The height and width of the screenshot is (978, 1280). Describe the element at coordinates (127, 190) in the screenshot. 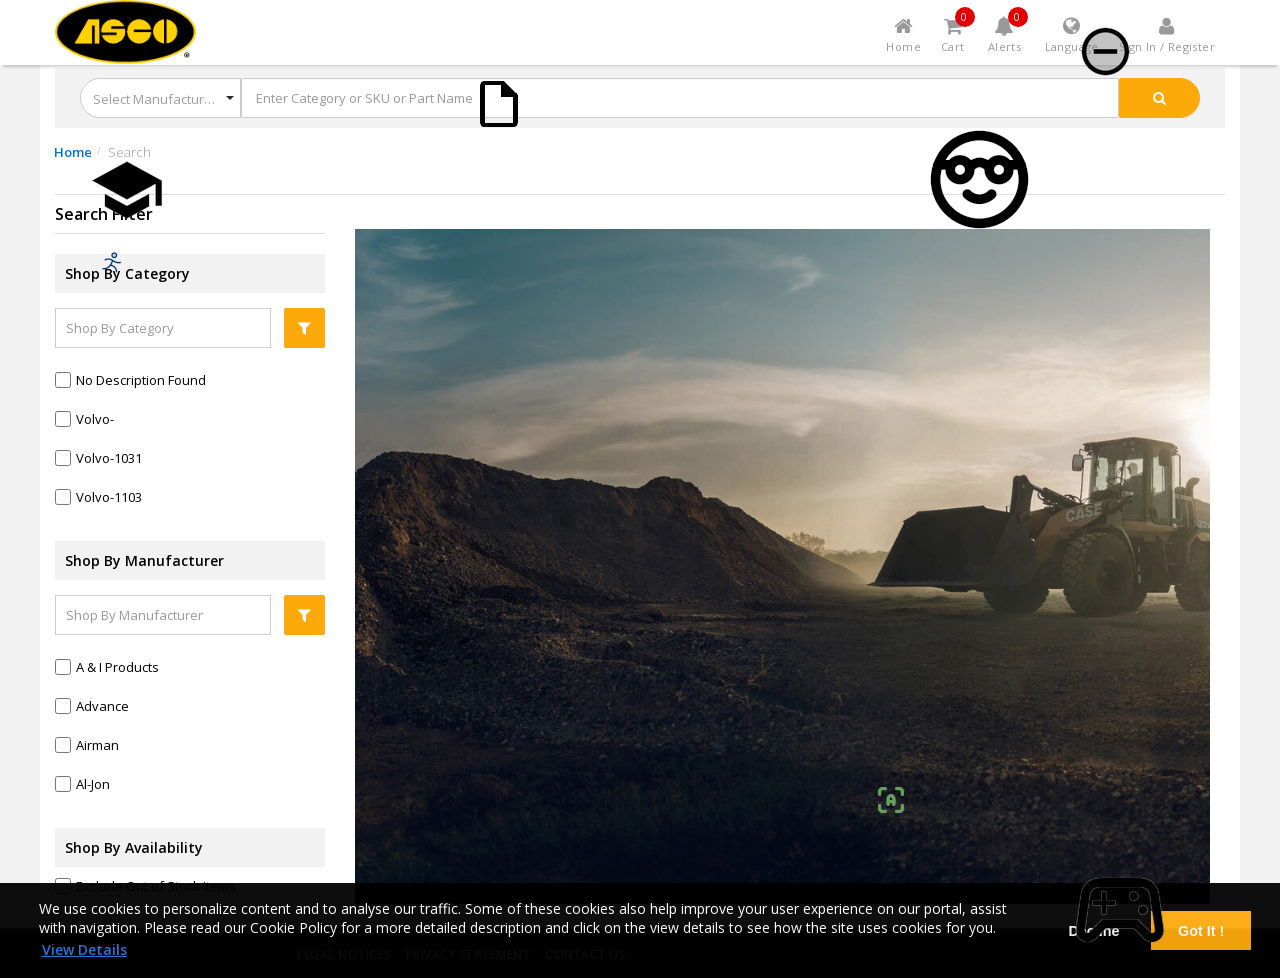

I see `access education or school-related content` at that location.